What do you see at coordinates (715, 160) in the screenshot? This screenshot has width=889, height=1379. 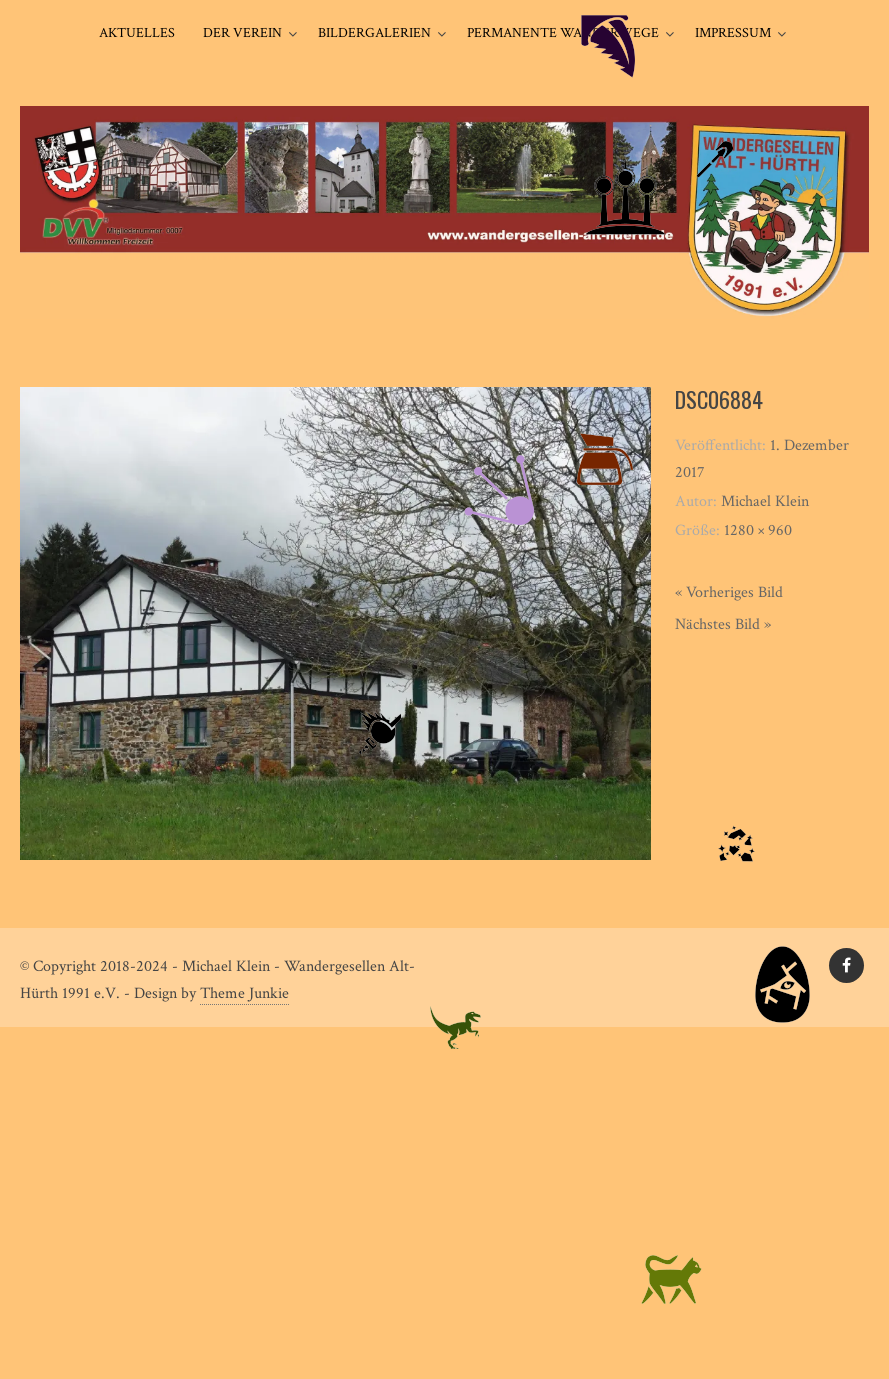 I see `equip digging or excavation tool` at bounding box center [715, 160].